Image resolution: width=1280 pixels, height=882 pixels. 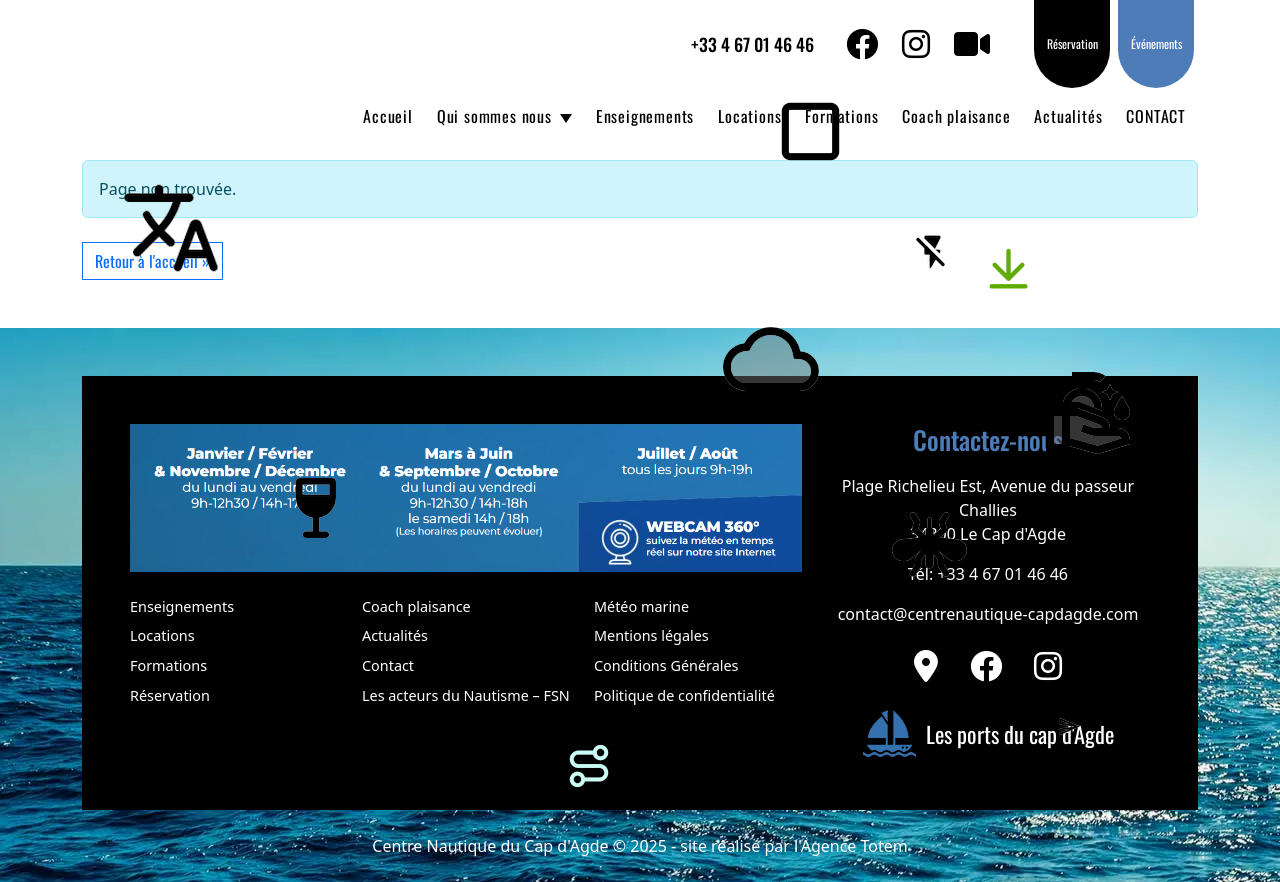 I want to click on access cloud storage, so click(x=771, y=359).